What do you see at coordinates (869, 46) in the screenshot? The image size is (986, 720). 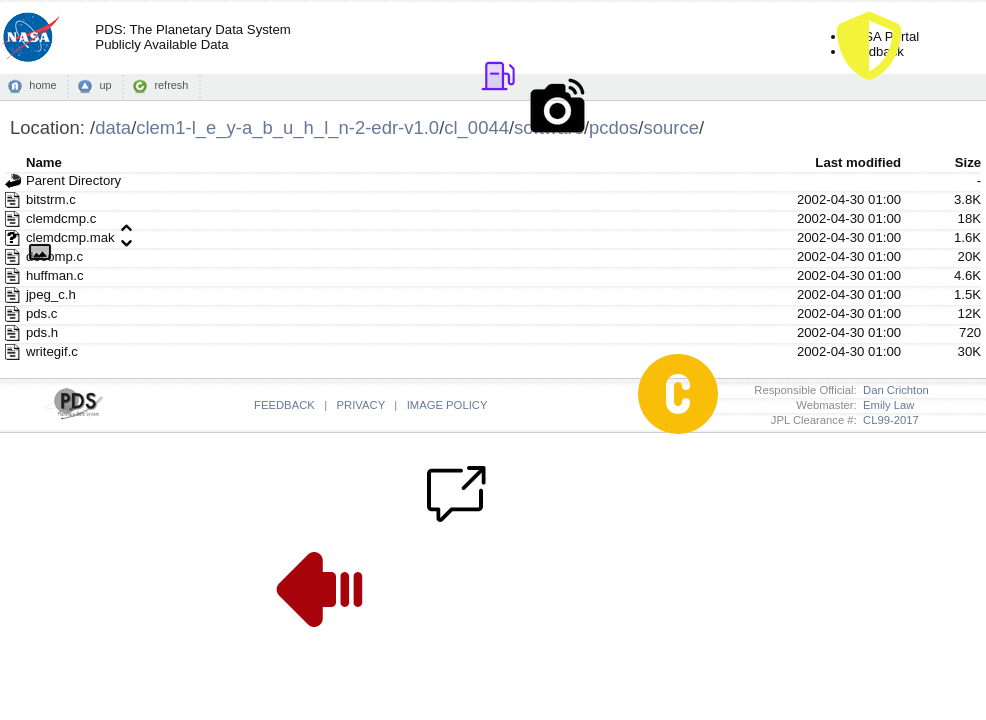 I see `access security or privacy settings` at bounding box center [869, 46].